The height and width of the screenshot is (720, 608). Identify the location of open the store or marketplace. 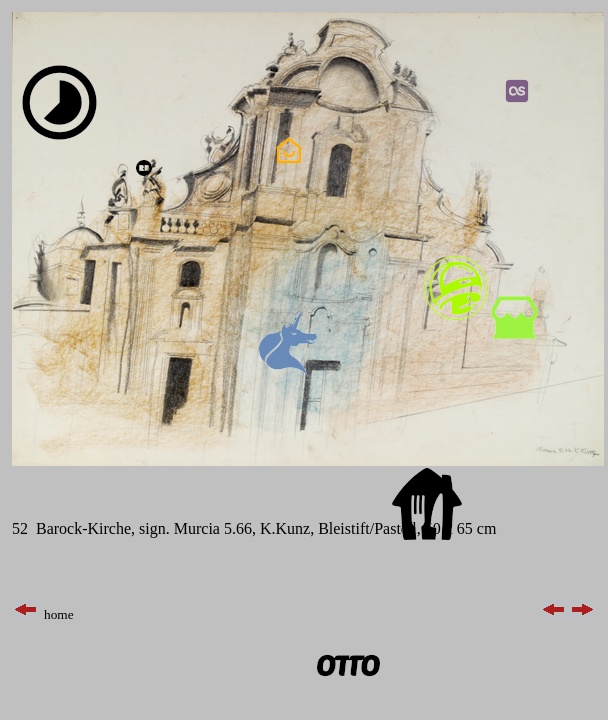
(514, 317).